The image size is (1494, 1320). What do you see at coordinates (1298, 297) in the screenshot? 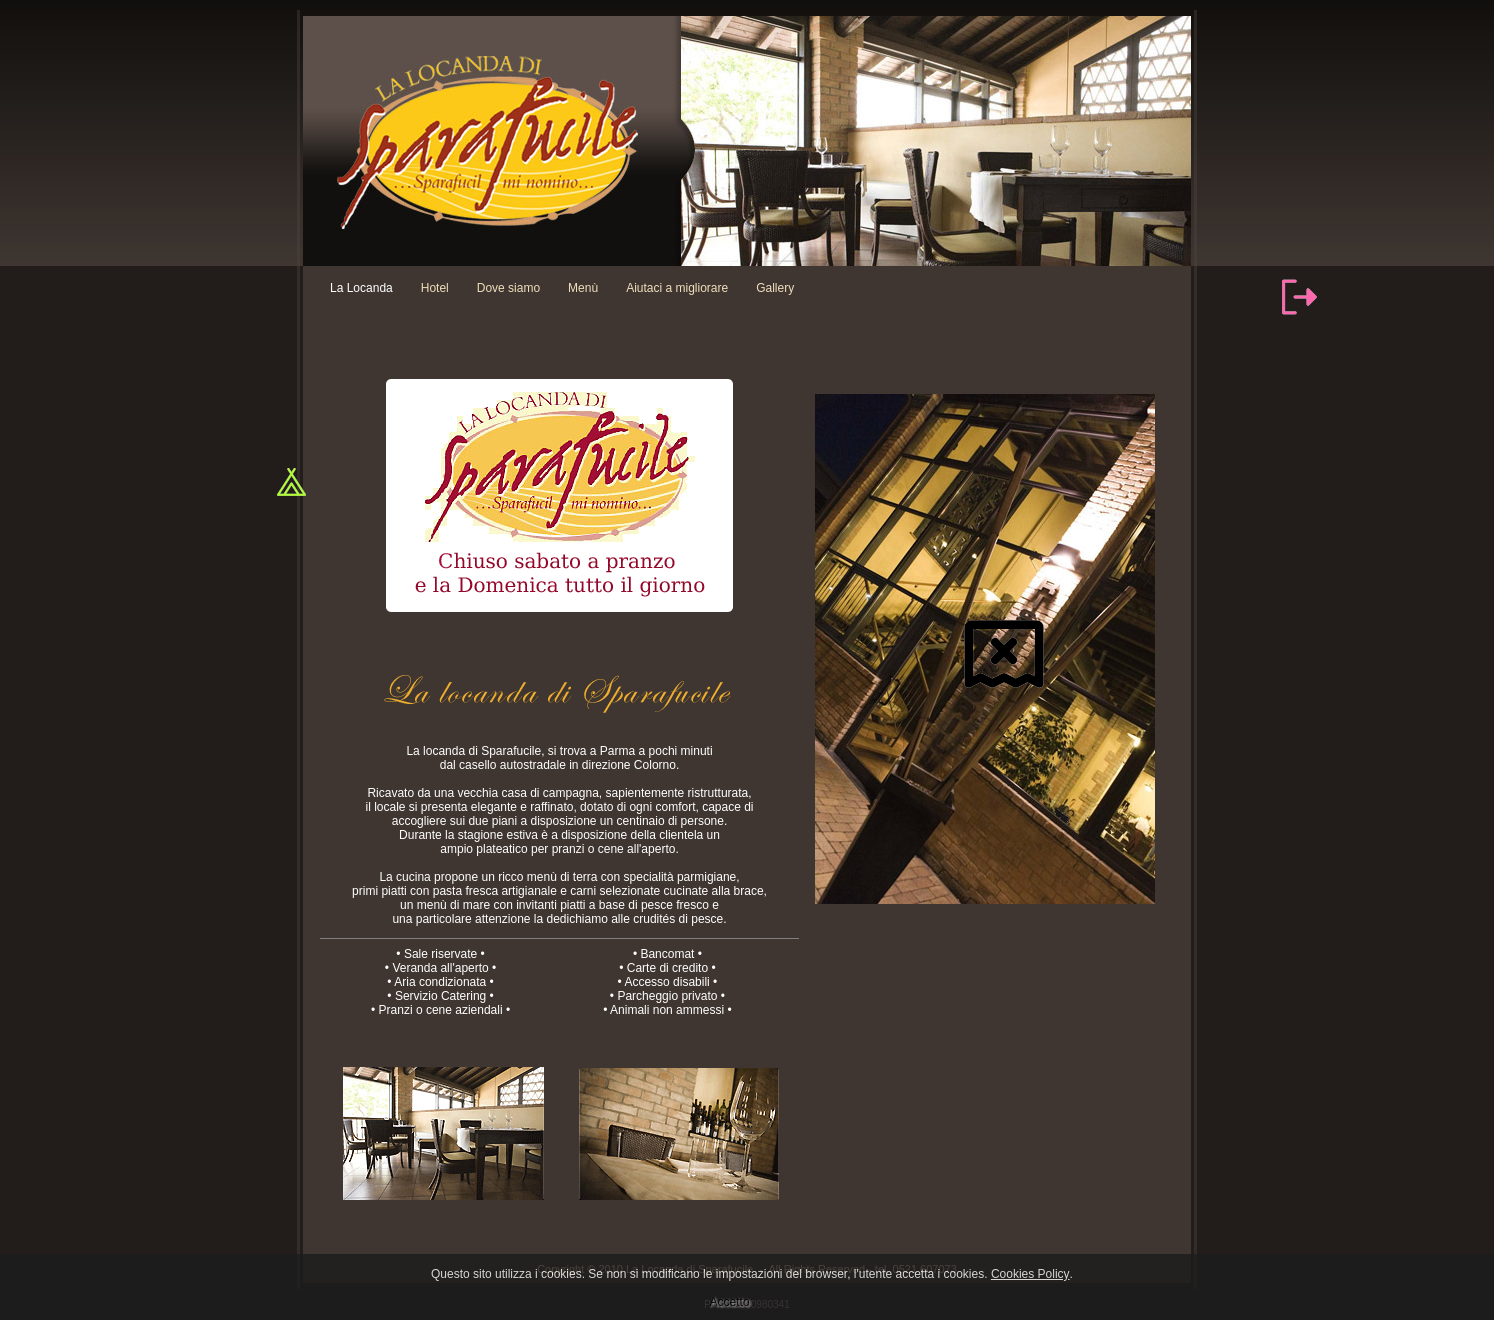
I see `sign out of your account` at bounding box center [1298, 297].